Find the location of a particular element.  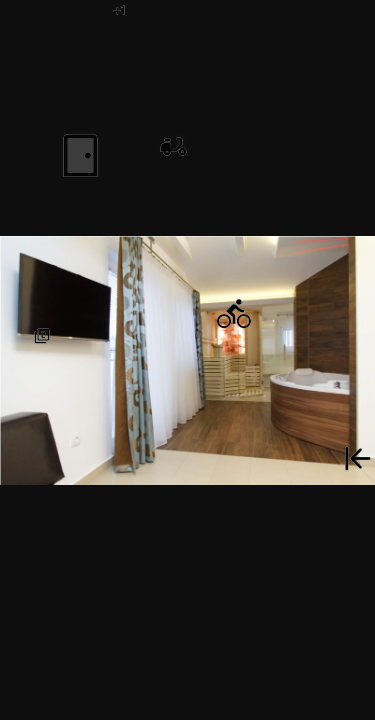

select moped or scooter delivery option is located at coordinates (173, 146).